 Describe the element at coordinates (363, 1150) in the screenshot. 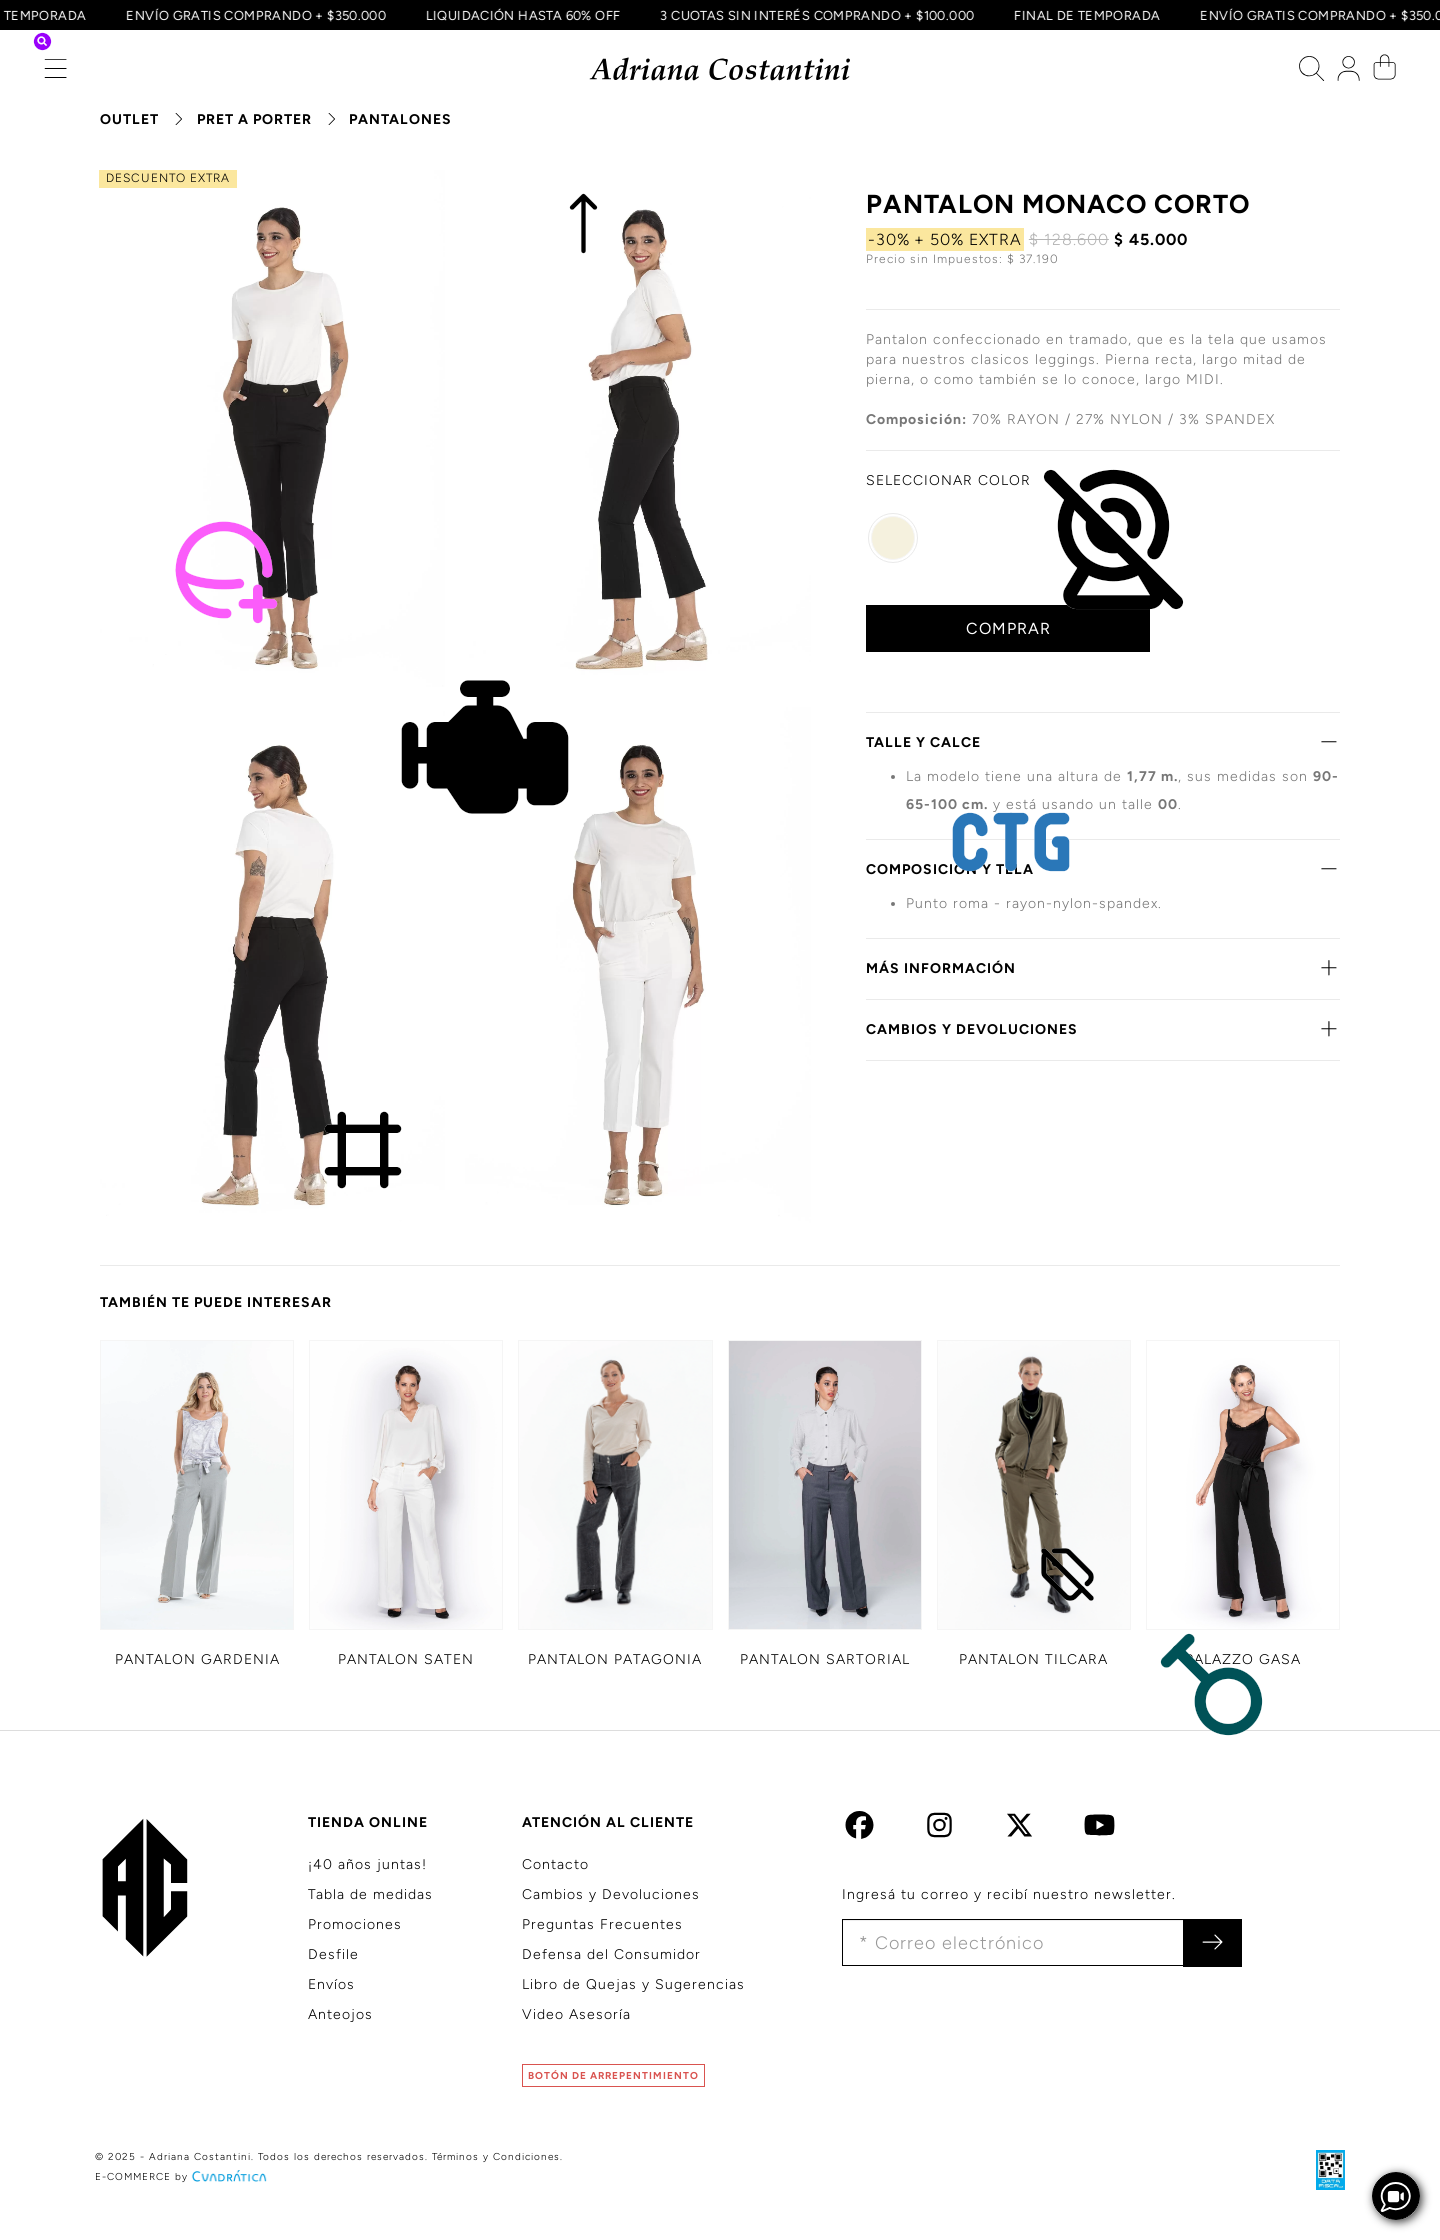

I see `access frame or artboard settings` at that location.